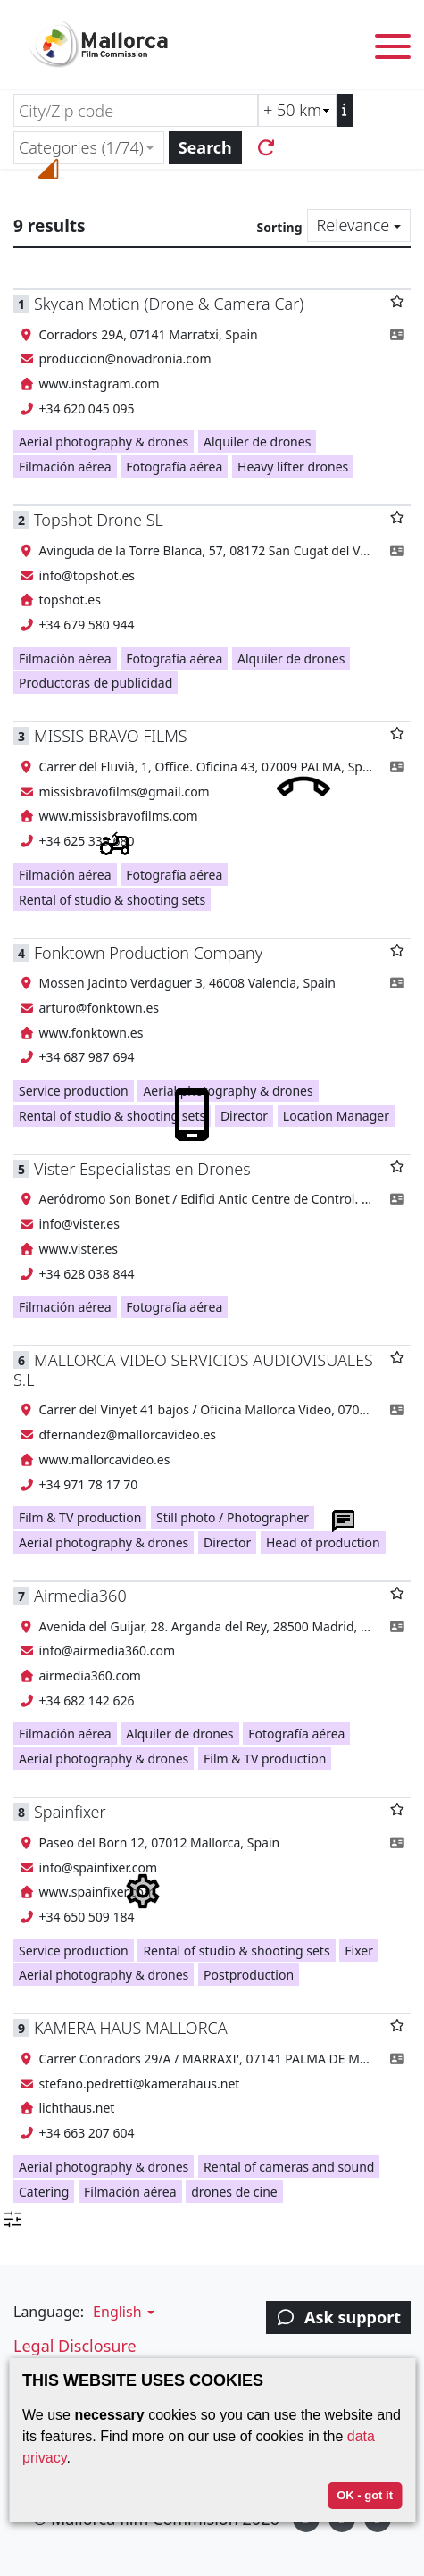 This screenshot has width=424, height=2576. What do you see at coordinates (12, 2219) in the screenshot?
I see `adjust settings or preferences` at bounding box center [12, 2219].